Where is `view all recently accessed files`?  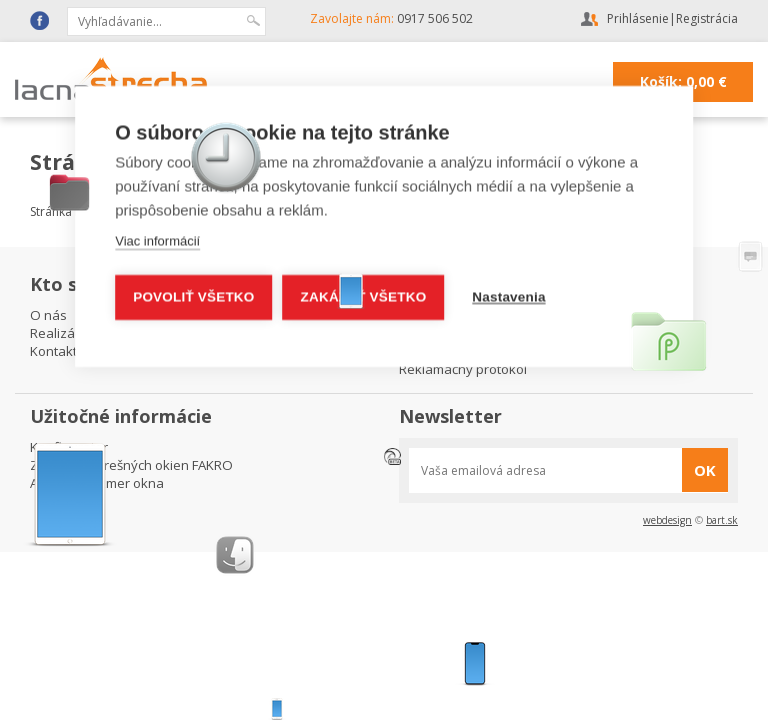 view all recently accessed files is located at coordinates (226, 157).